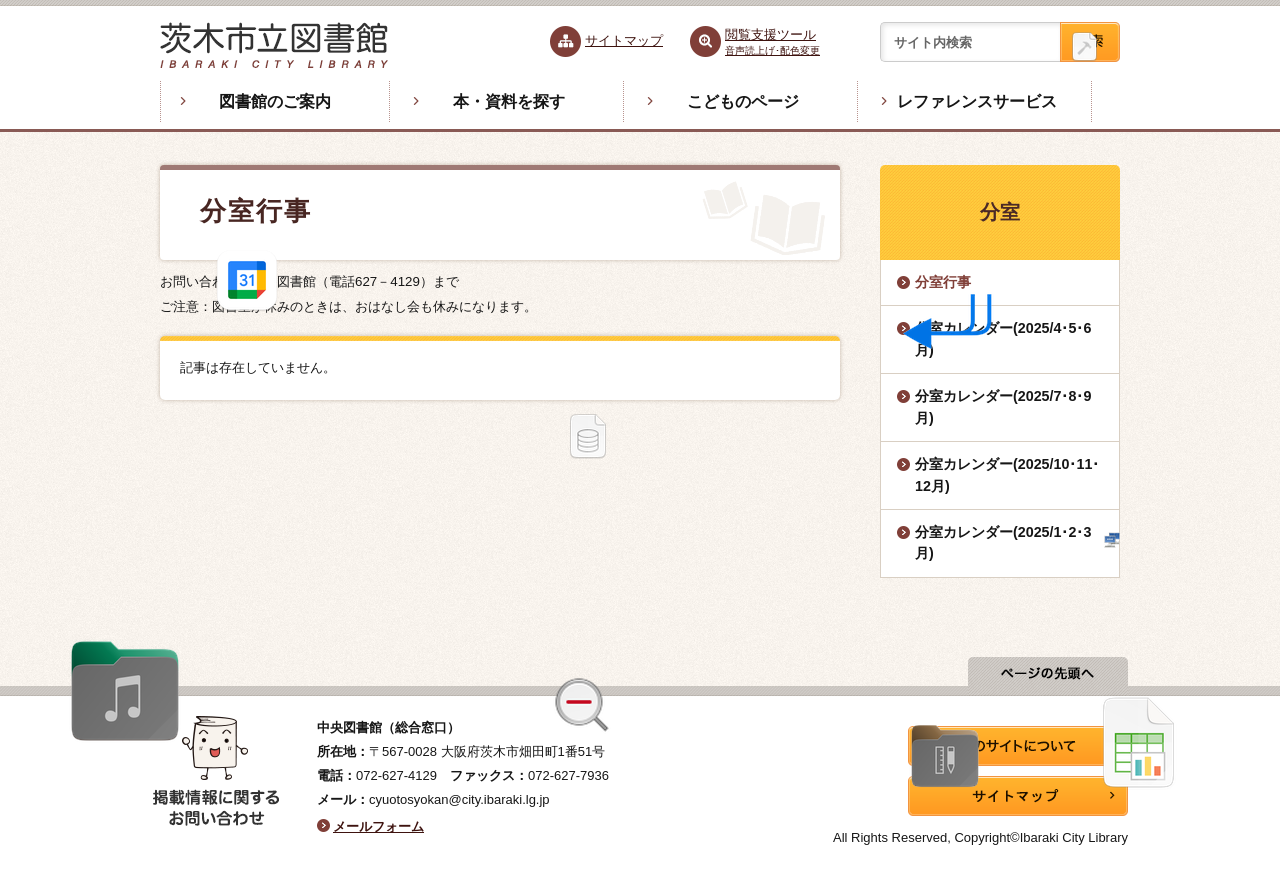  What do you see at coordinates (125, 691) in the screenshot?
I see `open your music folder` at bounding box center [125, 691].